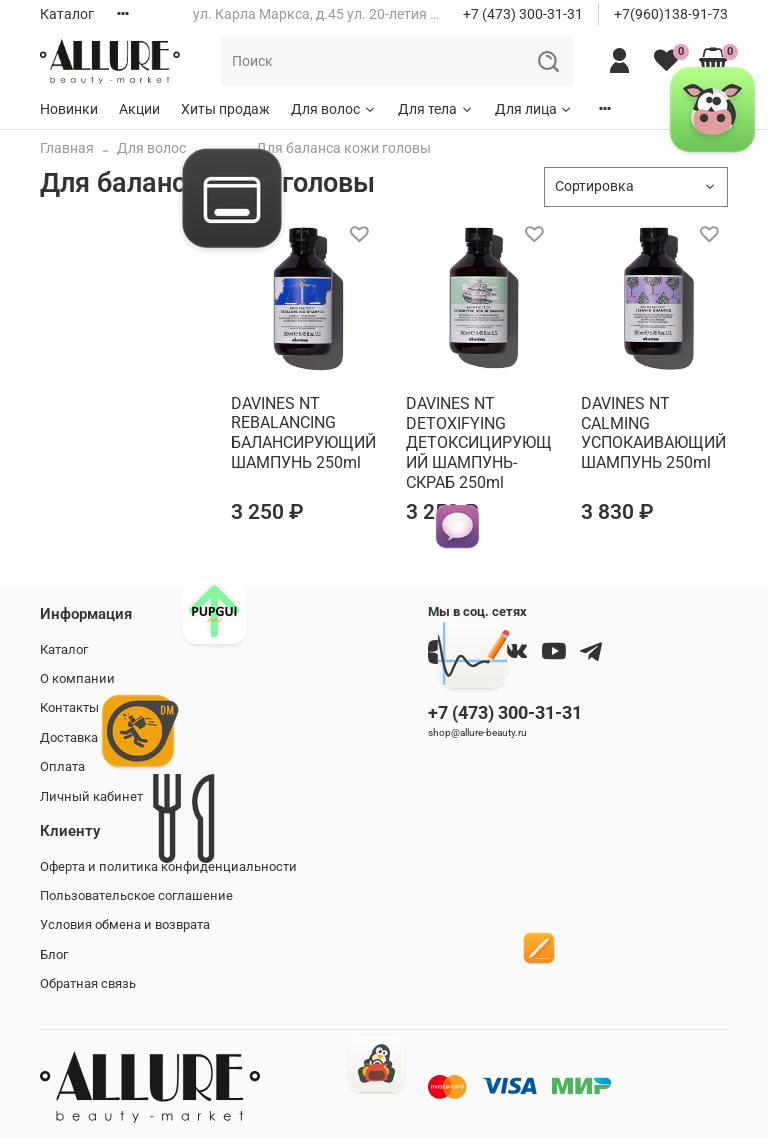  I want to click on open plots graphing application, so click(472, 653).